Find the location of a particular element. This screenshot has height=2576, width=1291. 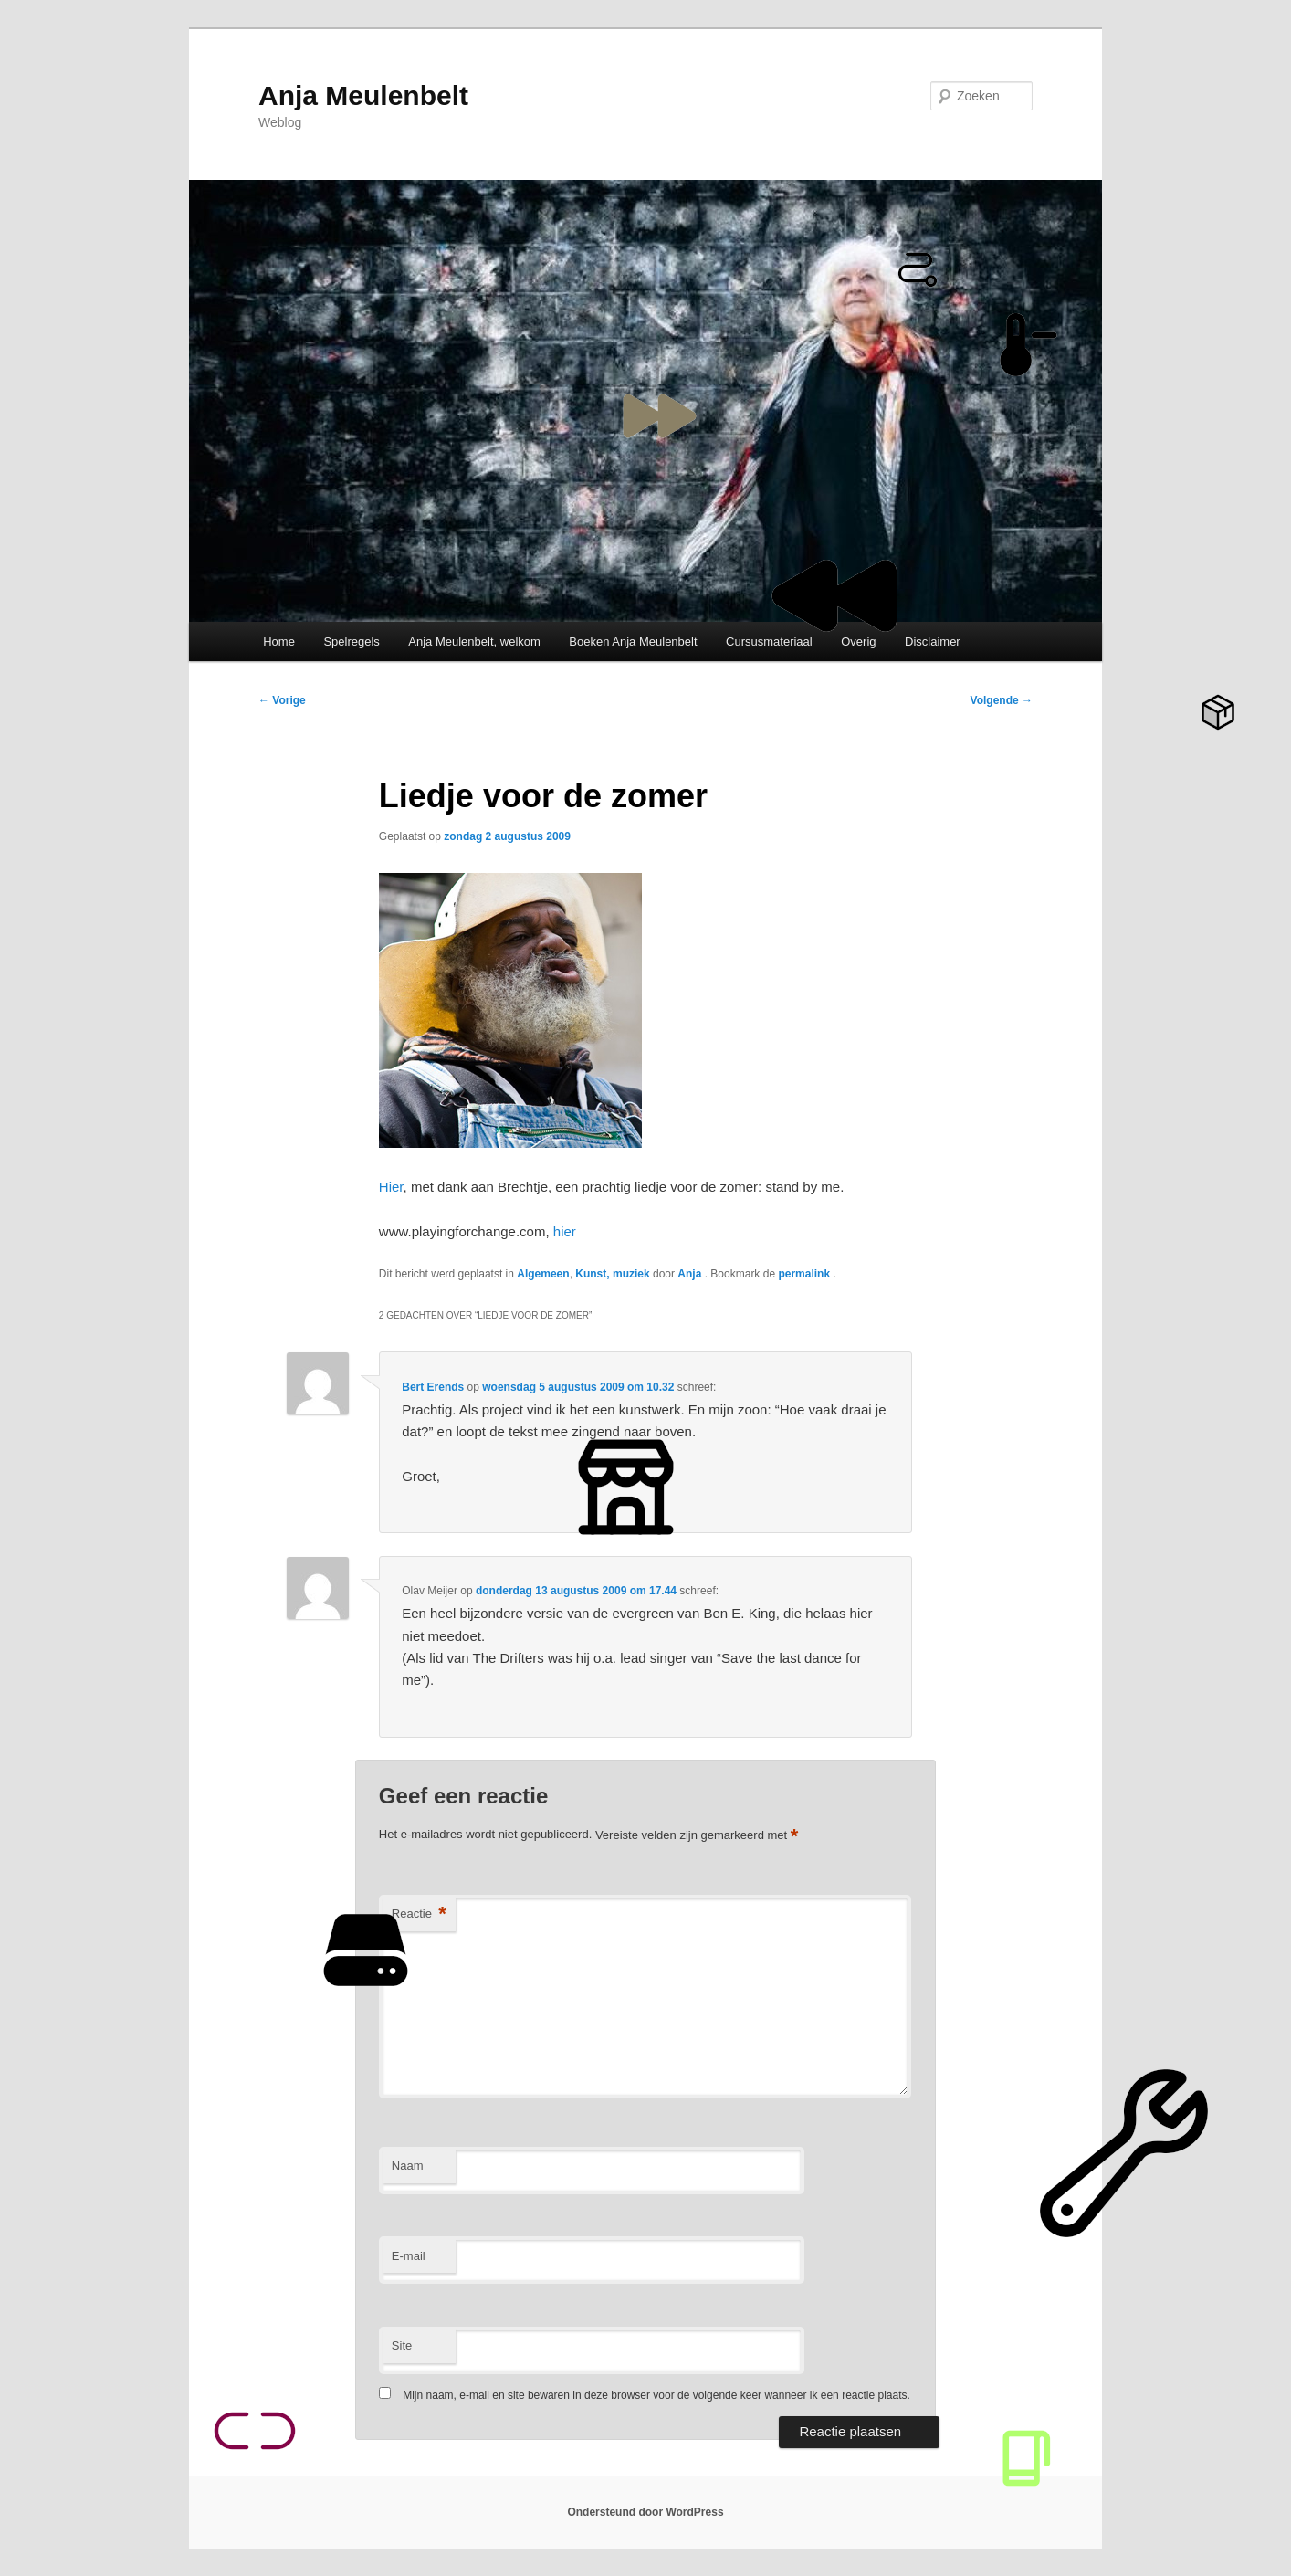

view or edit a custom path is located at coordinates (918, 268).